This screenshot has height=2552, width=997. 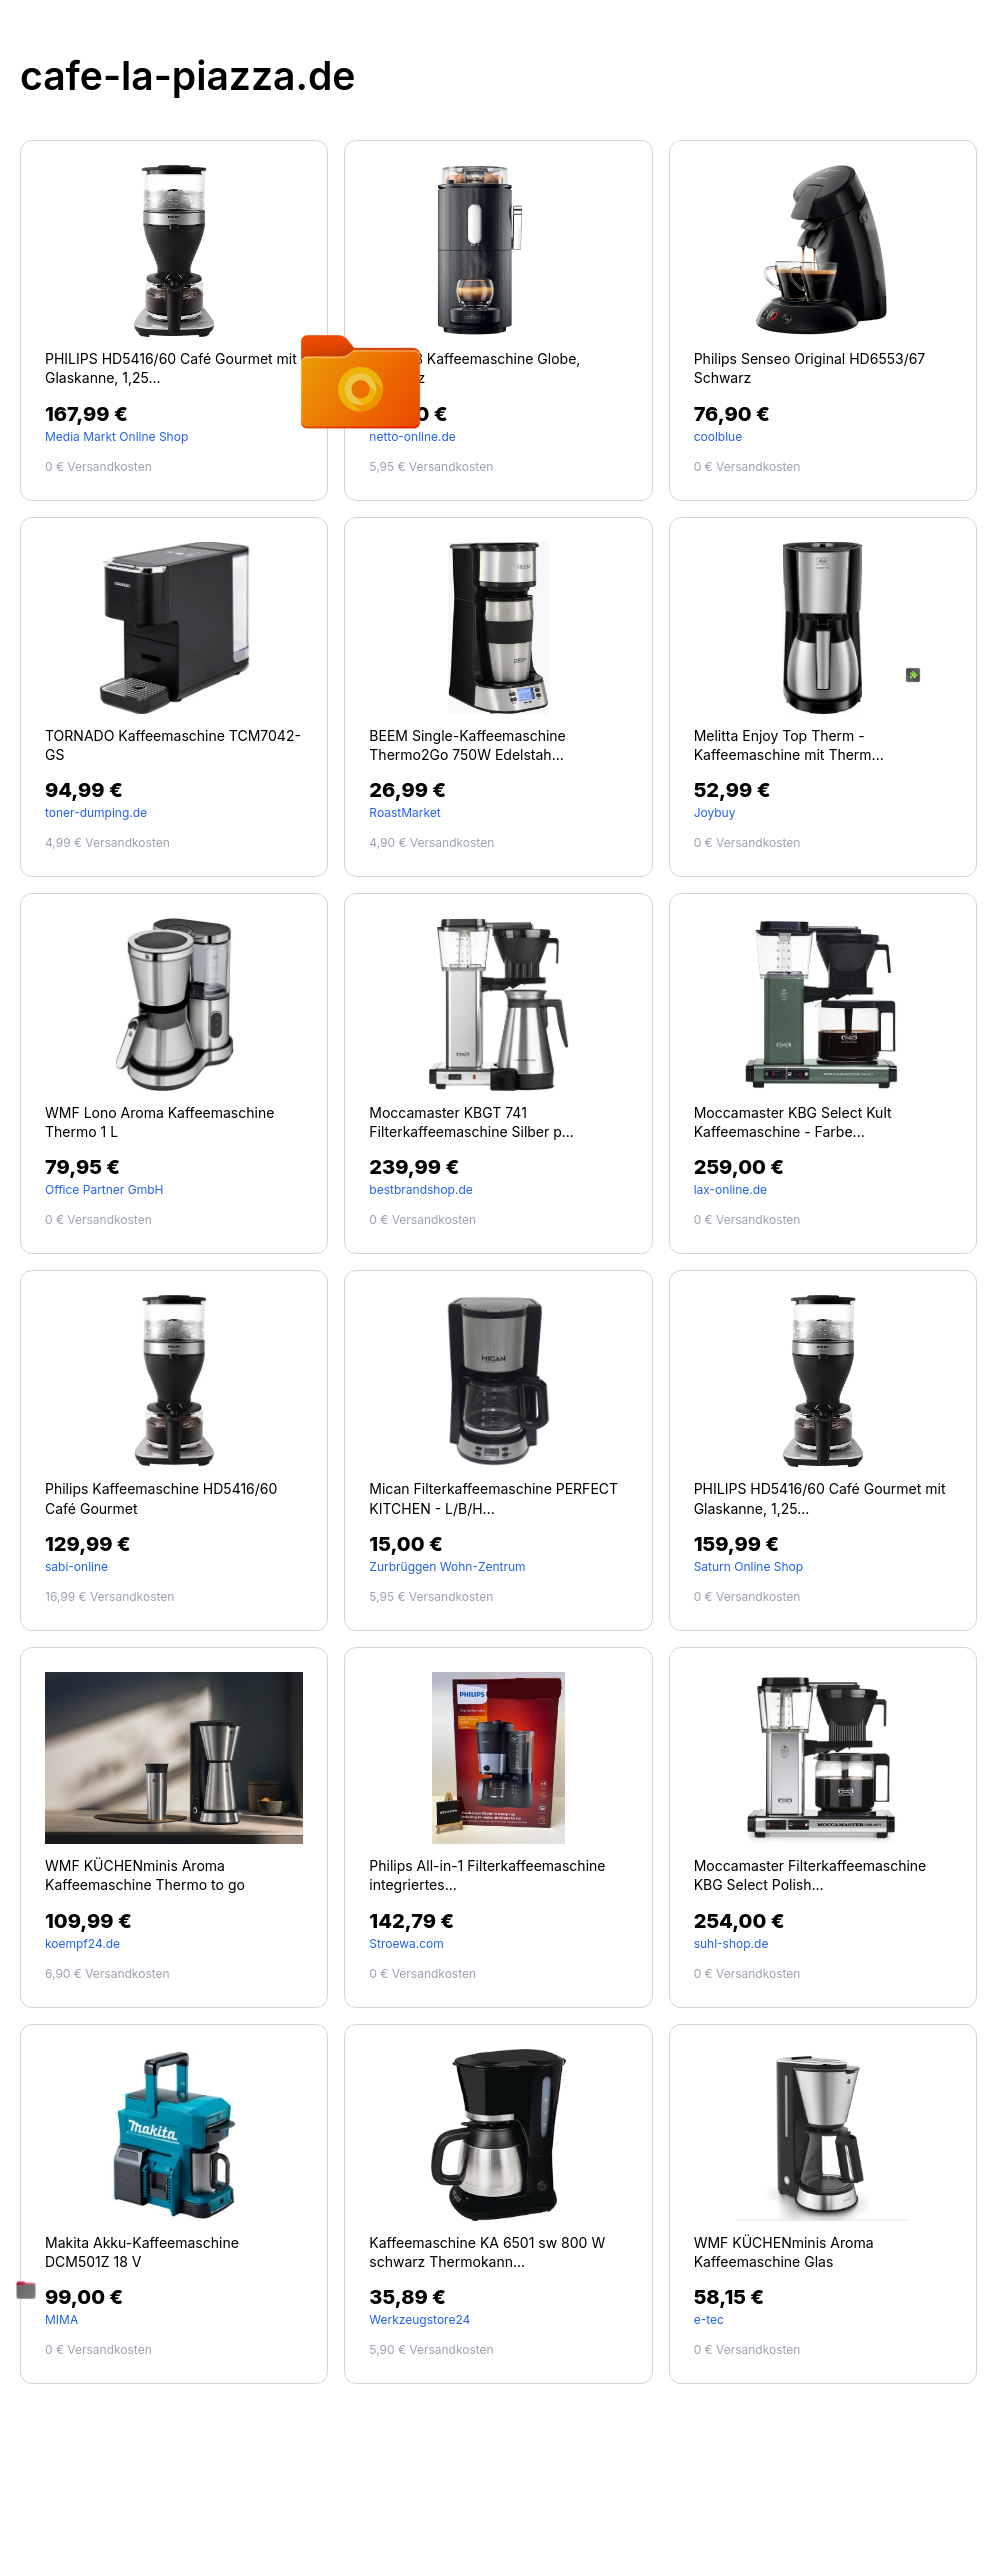 What do you see at coordinates (26, 2290) in the screenshot?
I see `open folder to view contents` at bounding box center [26, 2290].